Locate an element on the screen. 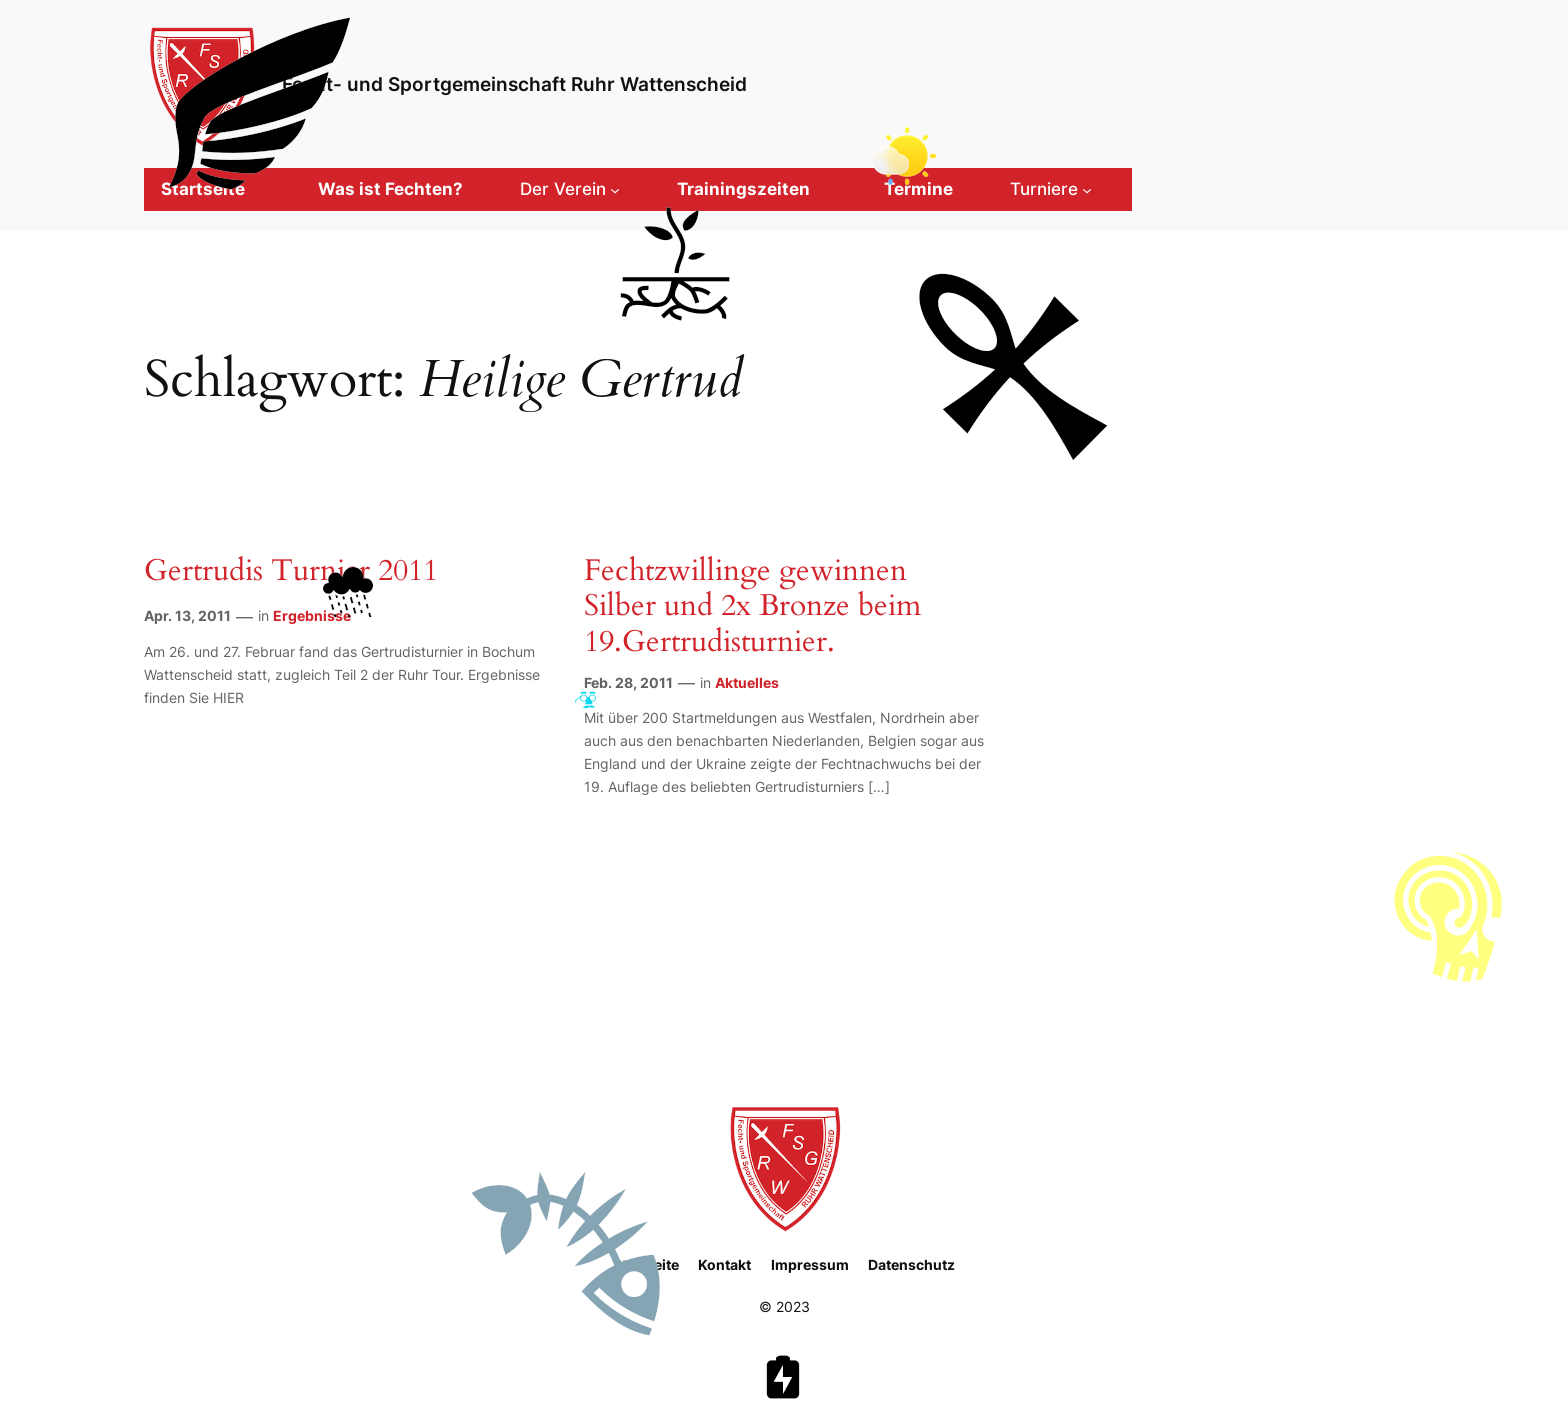 Image resolution: width=1568 pixels, height=1422 pixels. access egyptian or ancient-themed content is located at coordinates (1012, 367).